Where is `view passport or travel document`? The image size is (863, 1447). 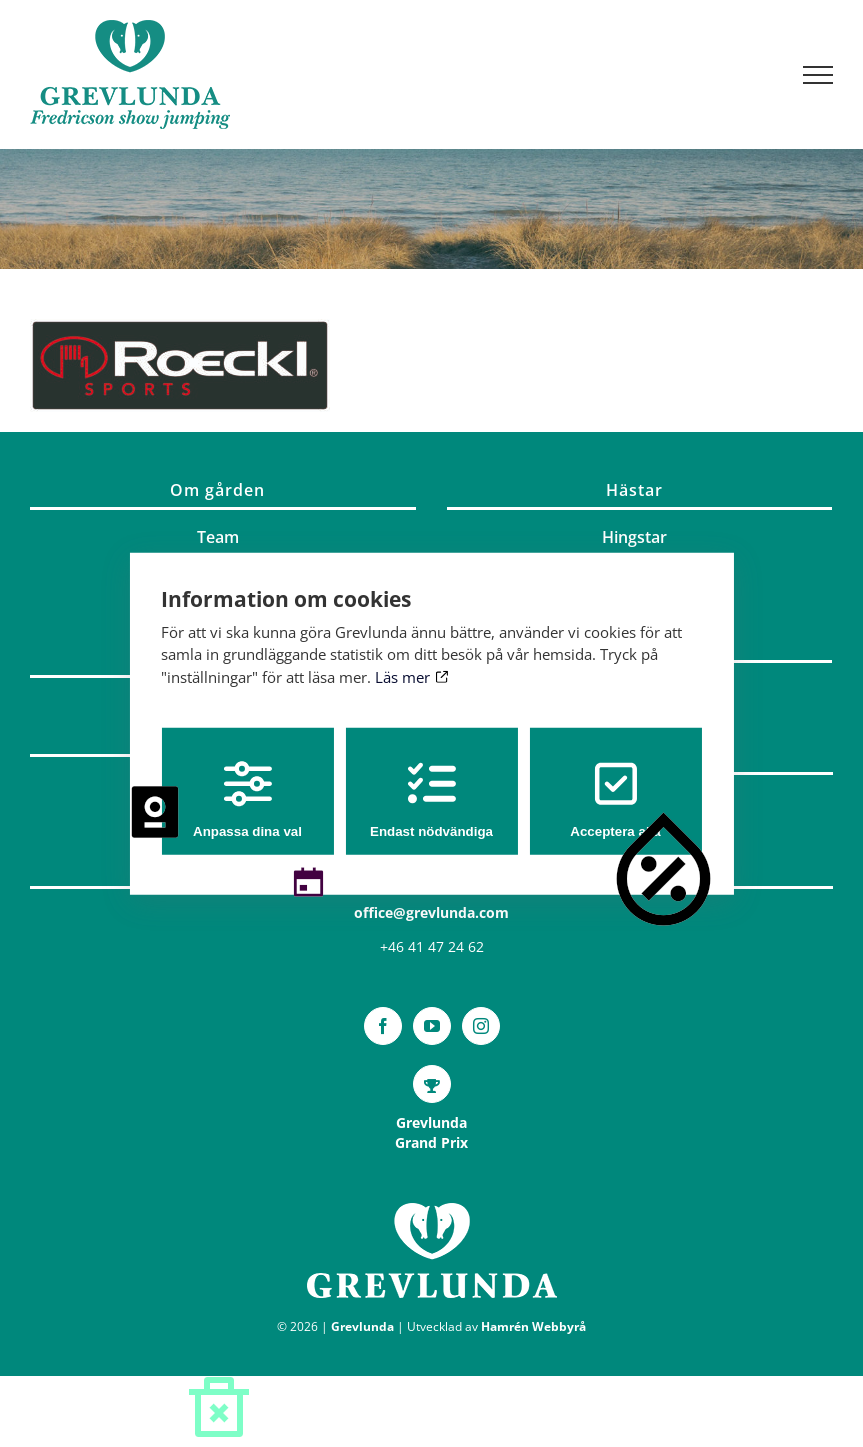
view passport or travel document is located at coordinates (155, 812).